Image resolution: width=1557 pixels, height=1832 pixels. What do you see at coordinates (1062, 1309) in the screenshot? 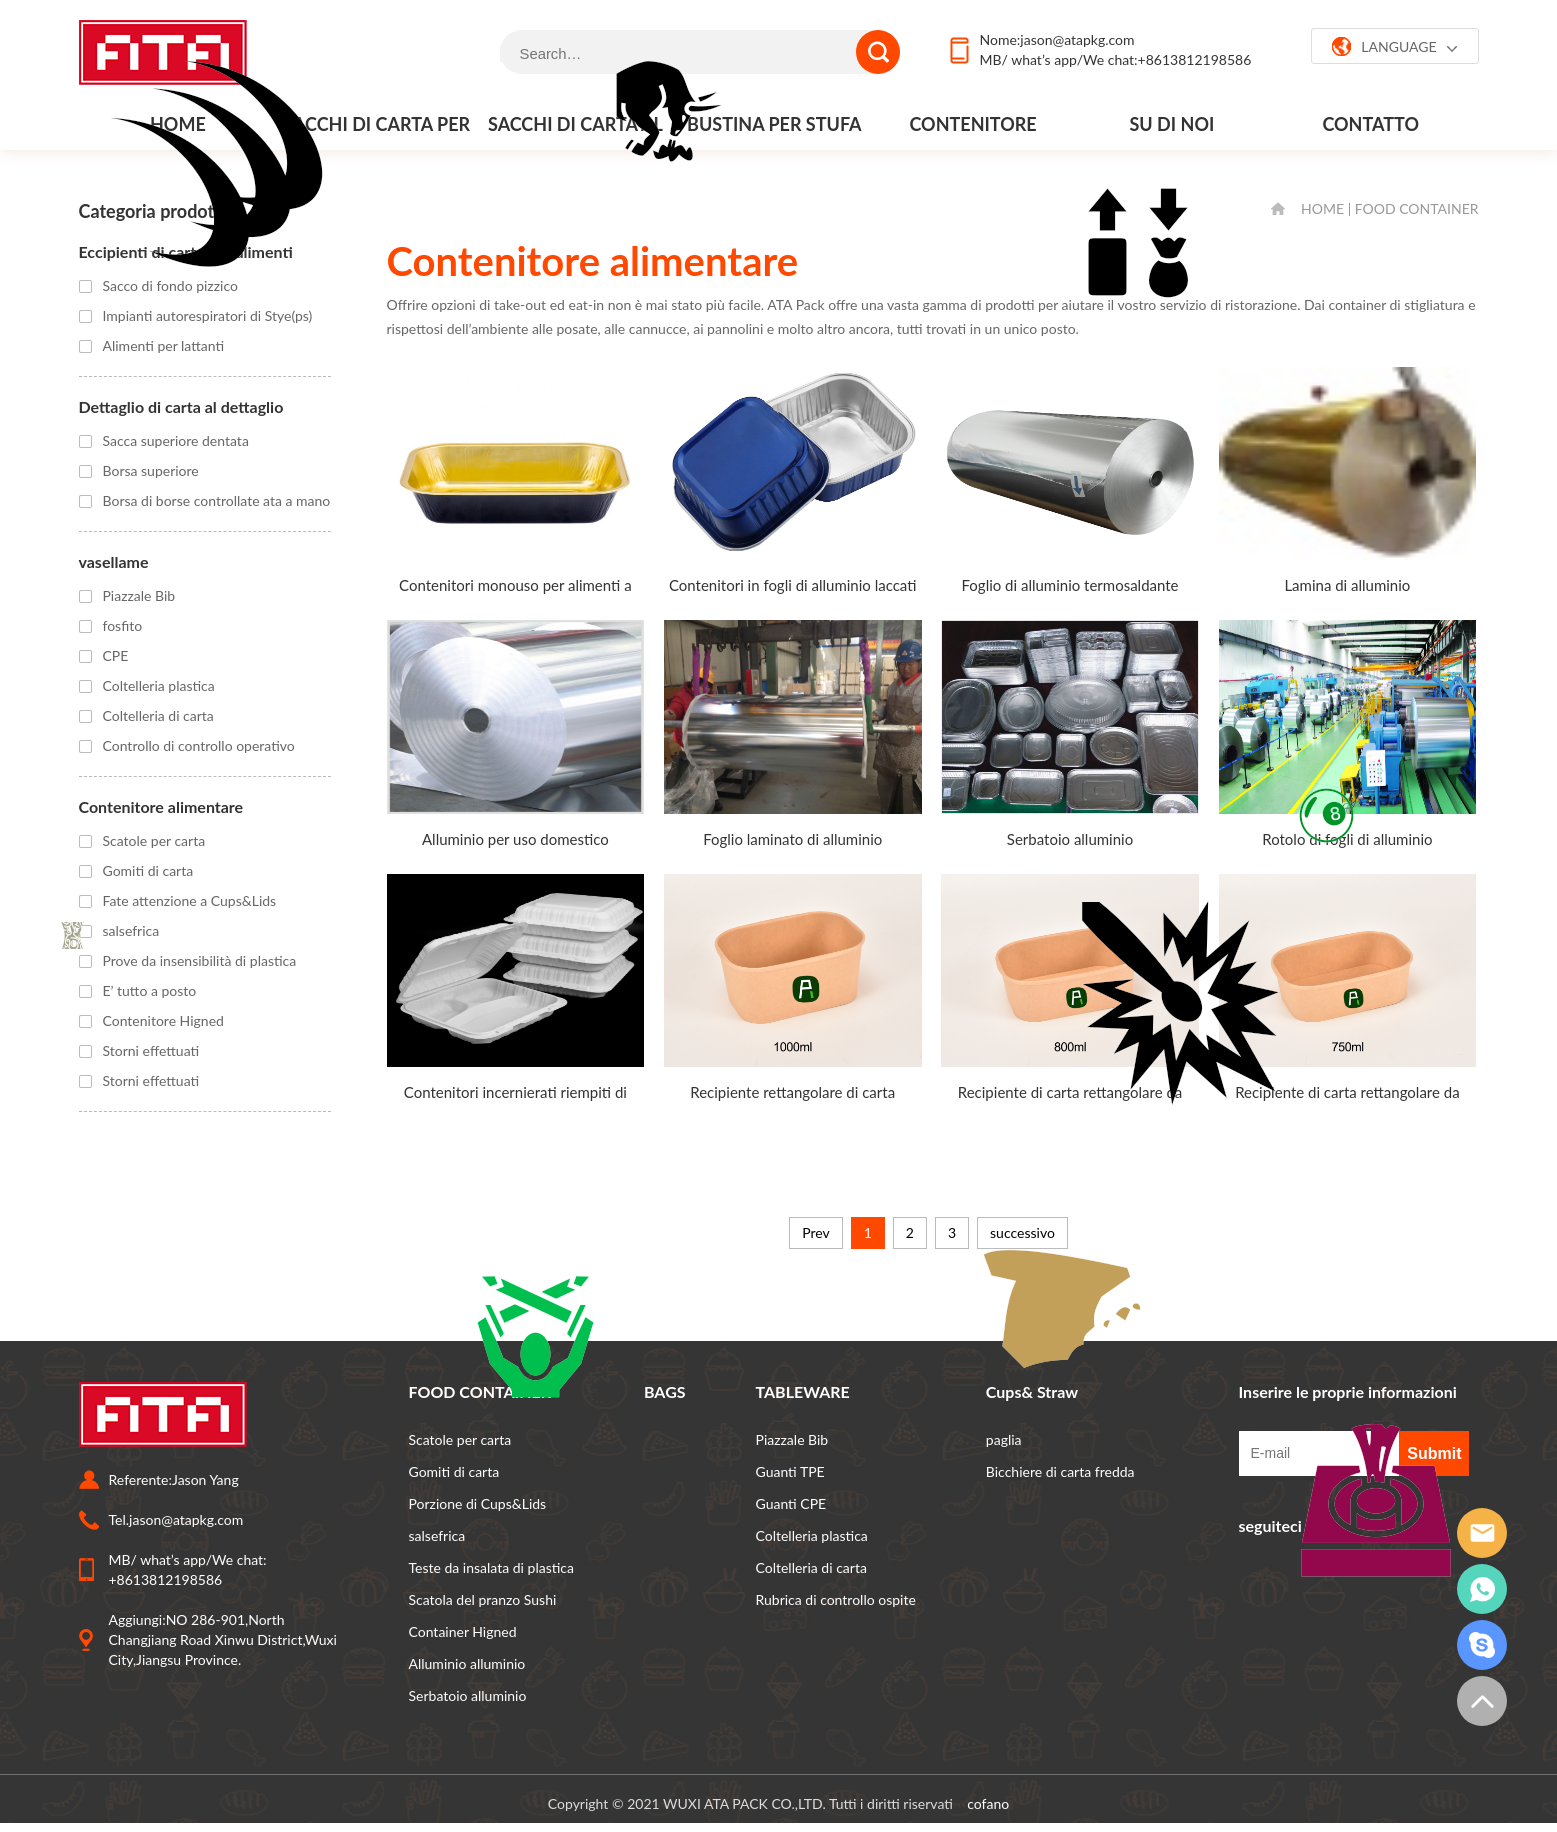
I see `select spain as your country or region` at bounding box center [1062, 1309].